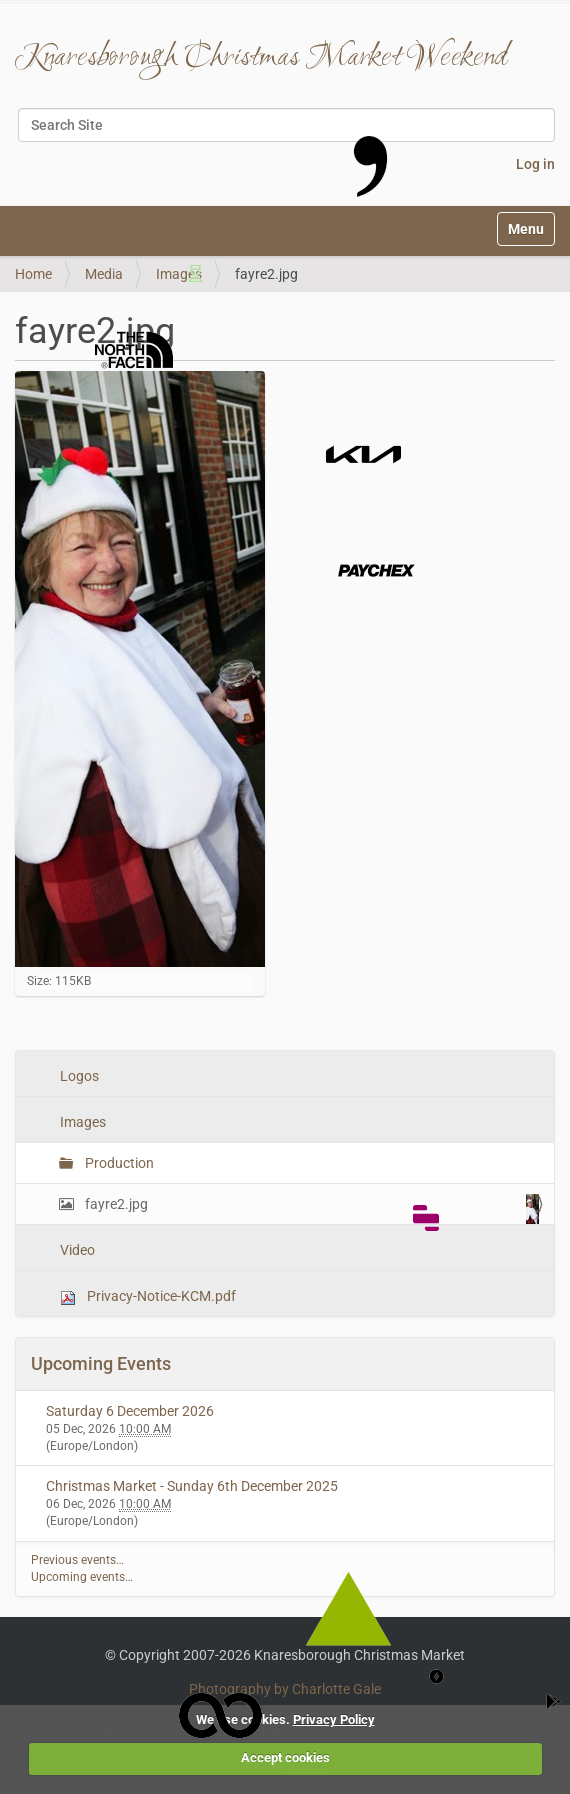  What do you see at coordinates (348, 1608) in the screenshot?
I see `Vercel company logo` at bounding box center [348, 1608].